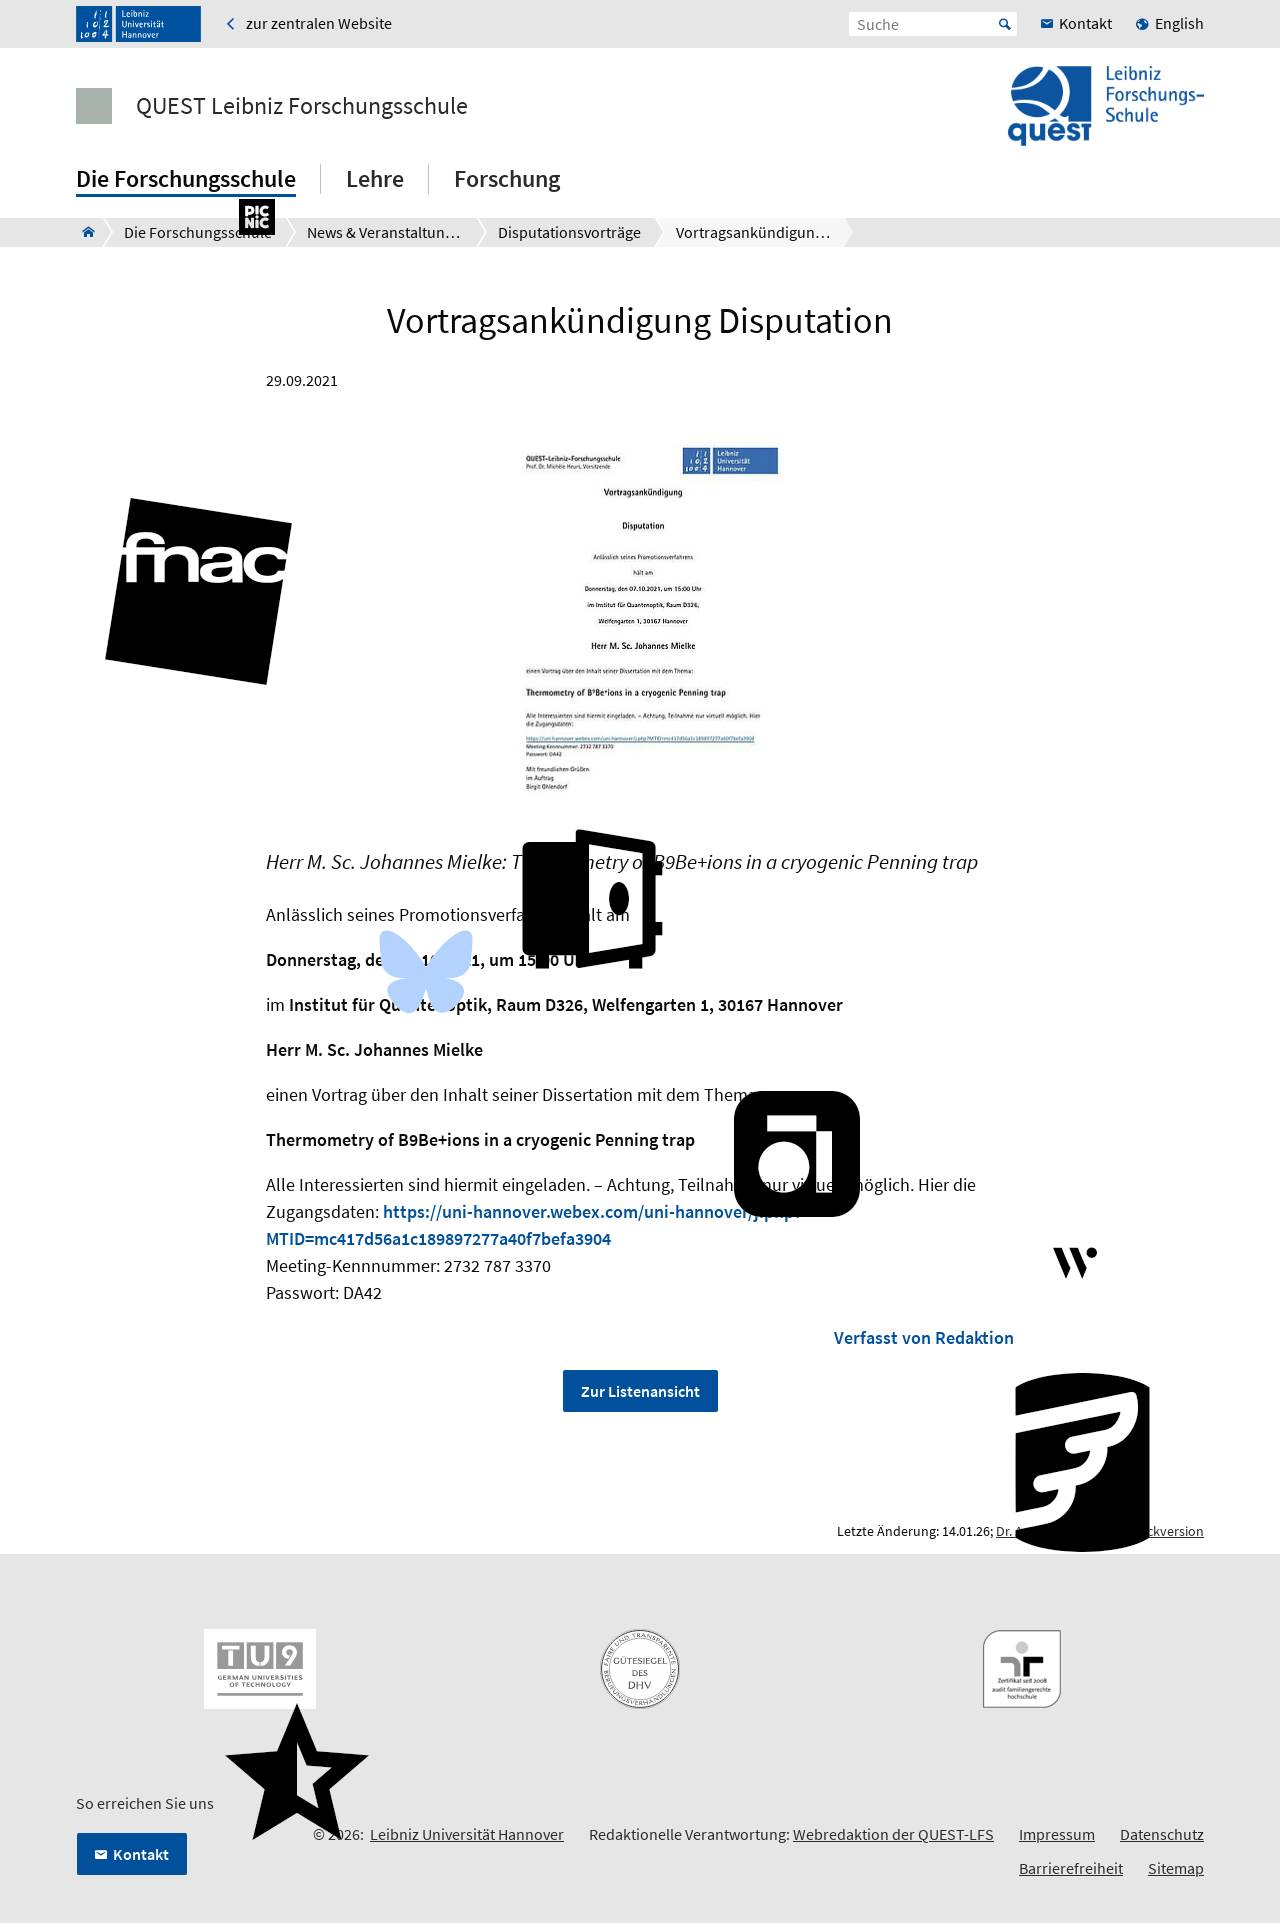 This screenshot has width=1280, height=1923. I want to click on open the Wantedly app, so click(1075, 1263).